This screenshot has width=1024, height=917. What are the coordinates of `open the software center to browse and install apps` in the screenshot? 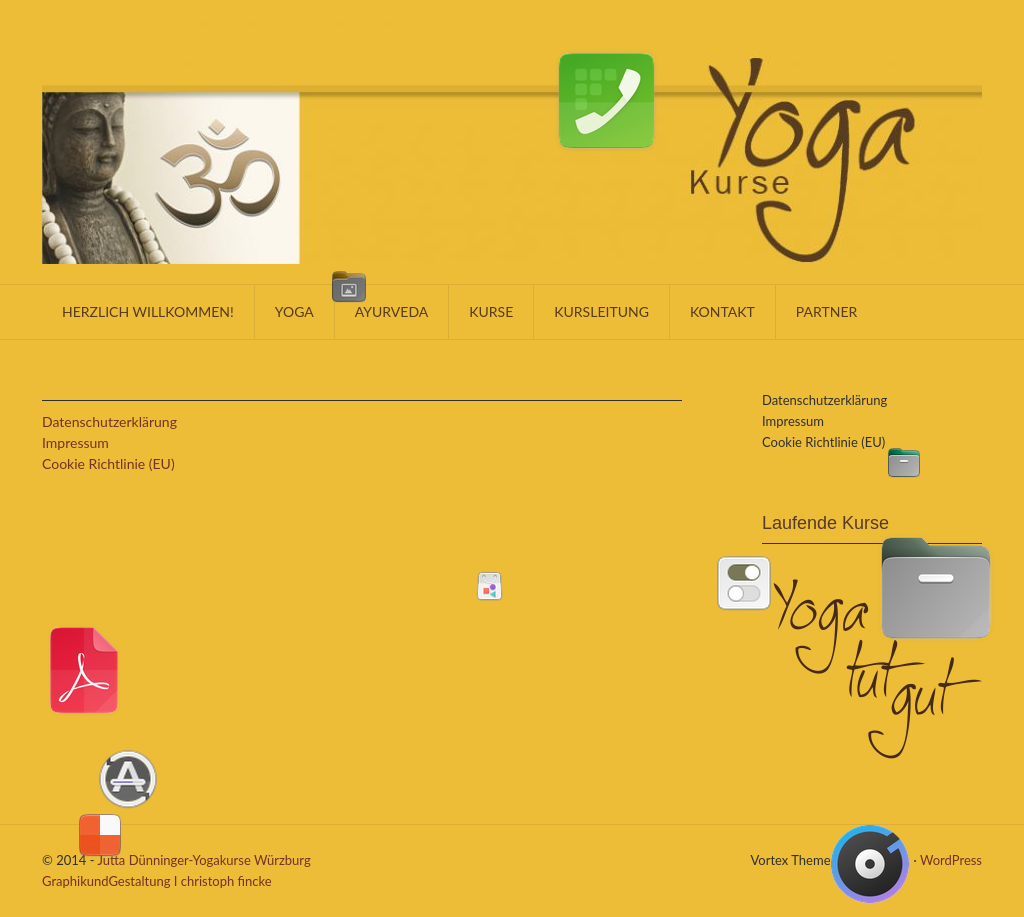 It's located at (490, 586).